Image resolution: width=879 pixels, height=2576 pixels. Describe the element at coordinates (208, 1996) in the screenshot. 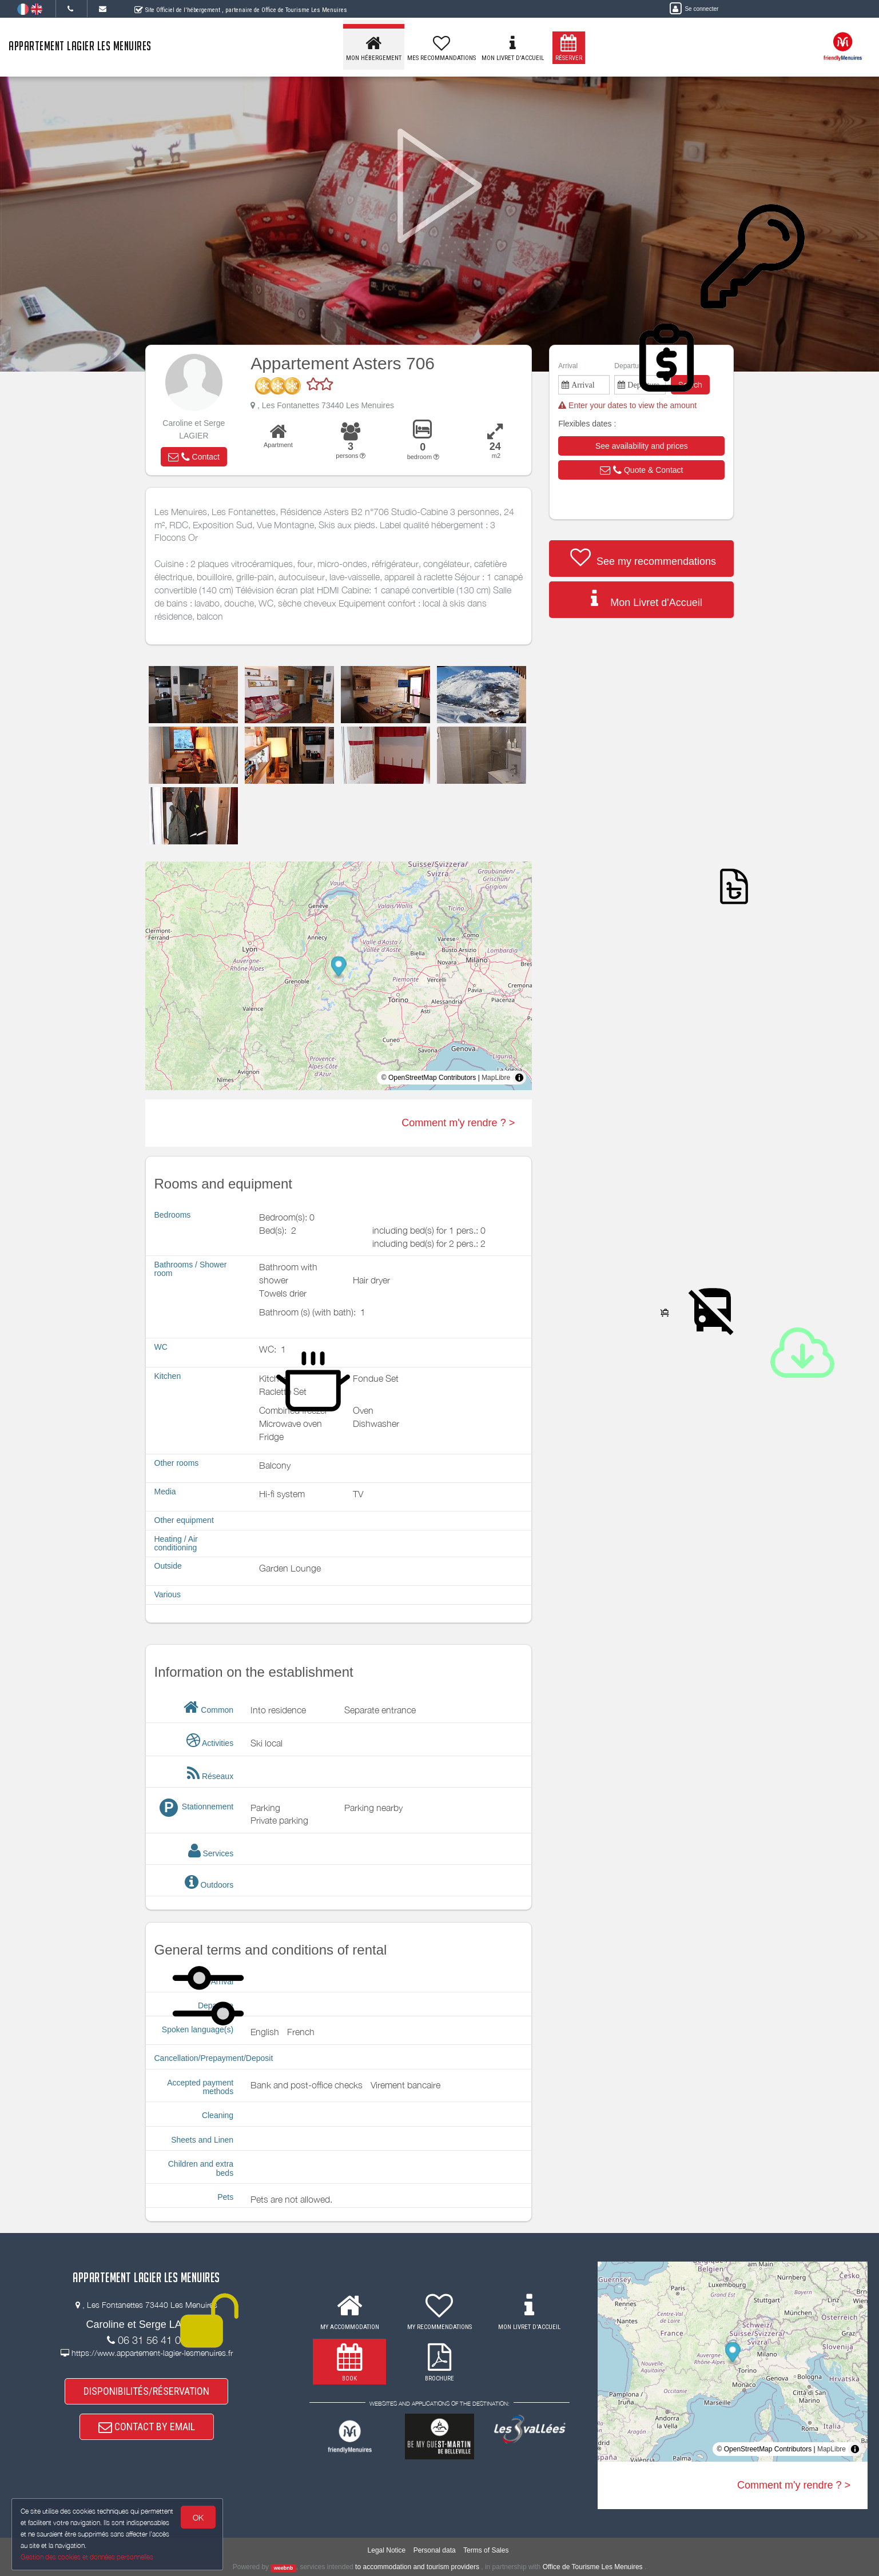

I see `adjust settings or preferences` at that location.